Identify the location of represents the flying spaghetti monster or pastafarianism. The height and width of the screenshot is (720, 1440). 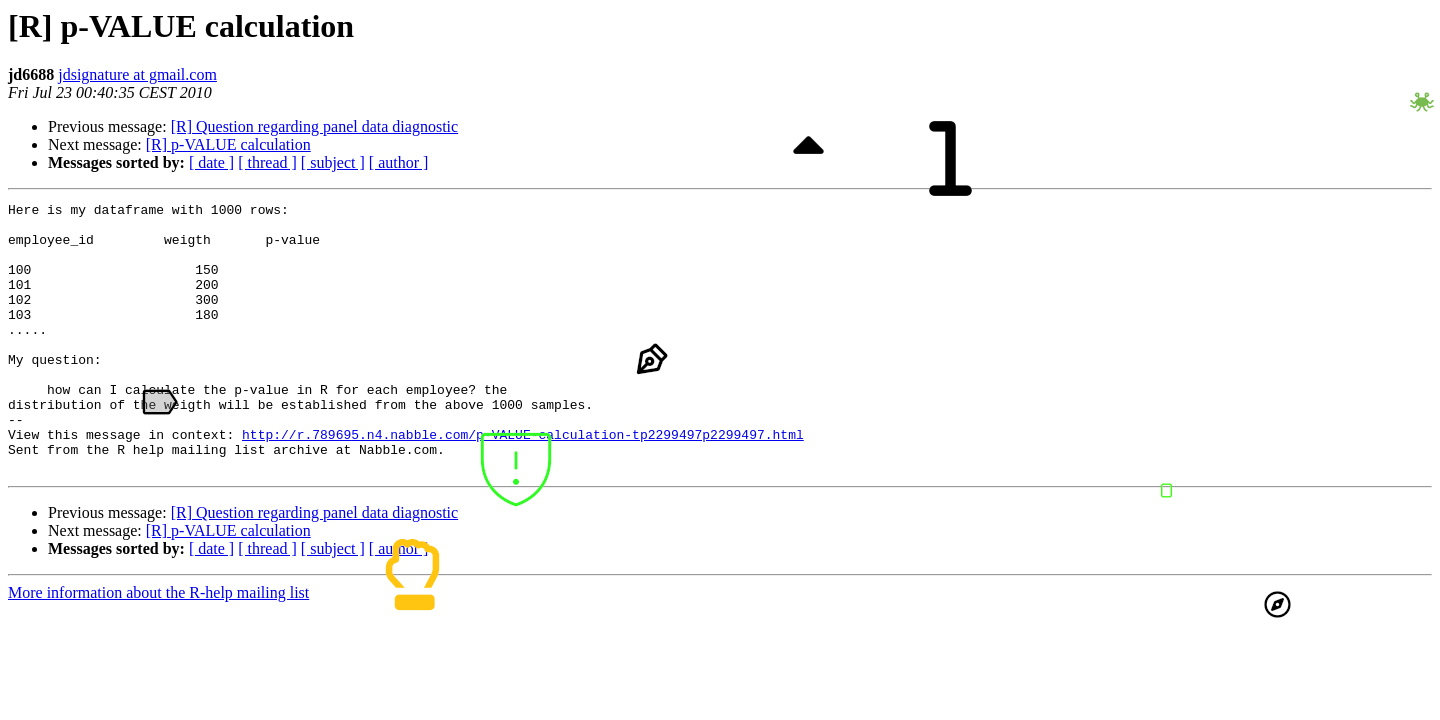
(1422, 102).